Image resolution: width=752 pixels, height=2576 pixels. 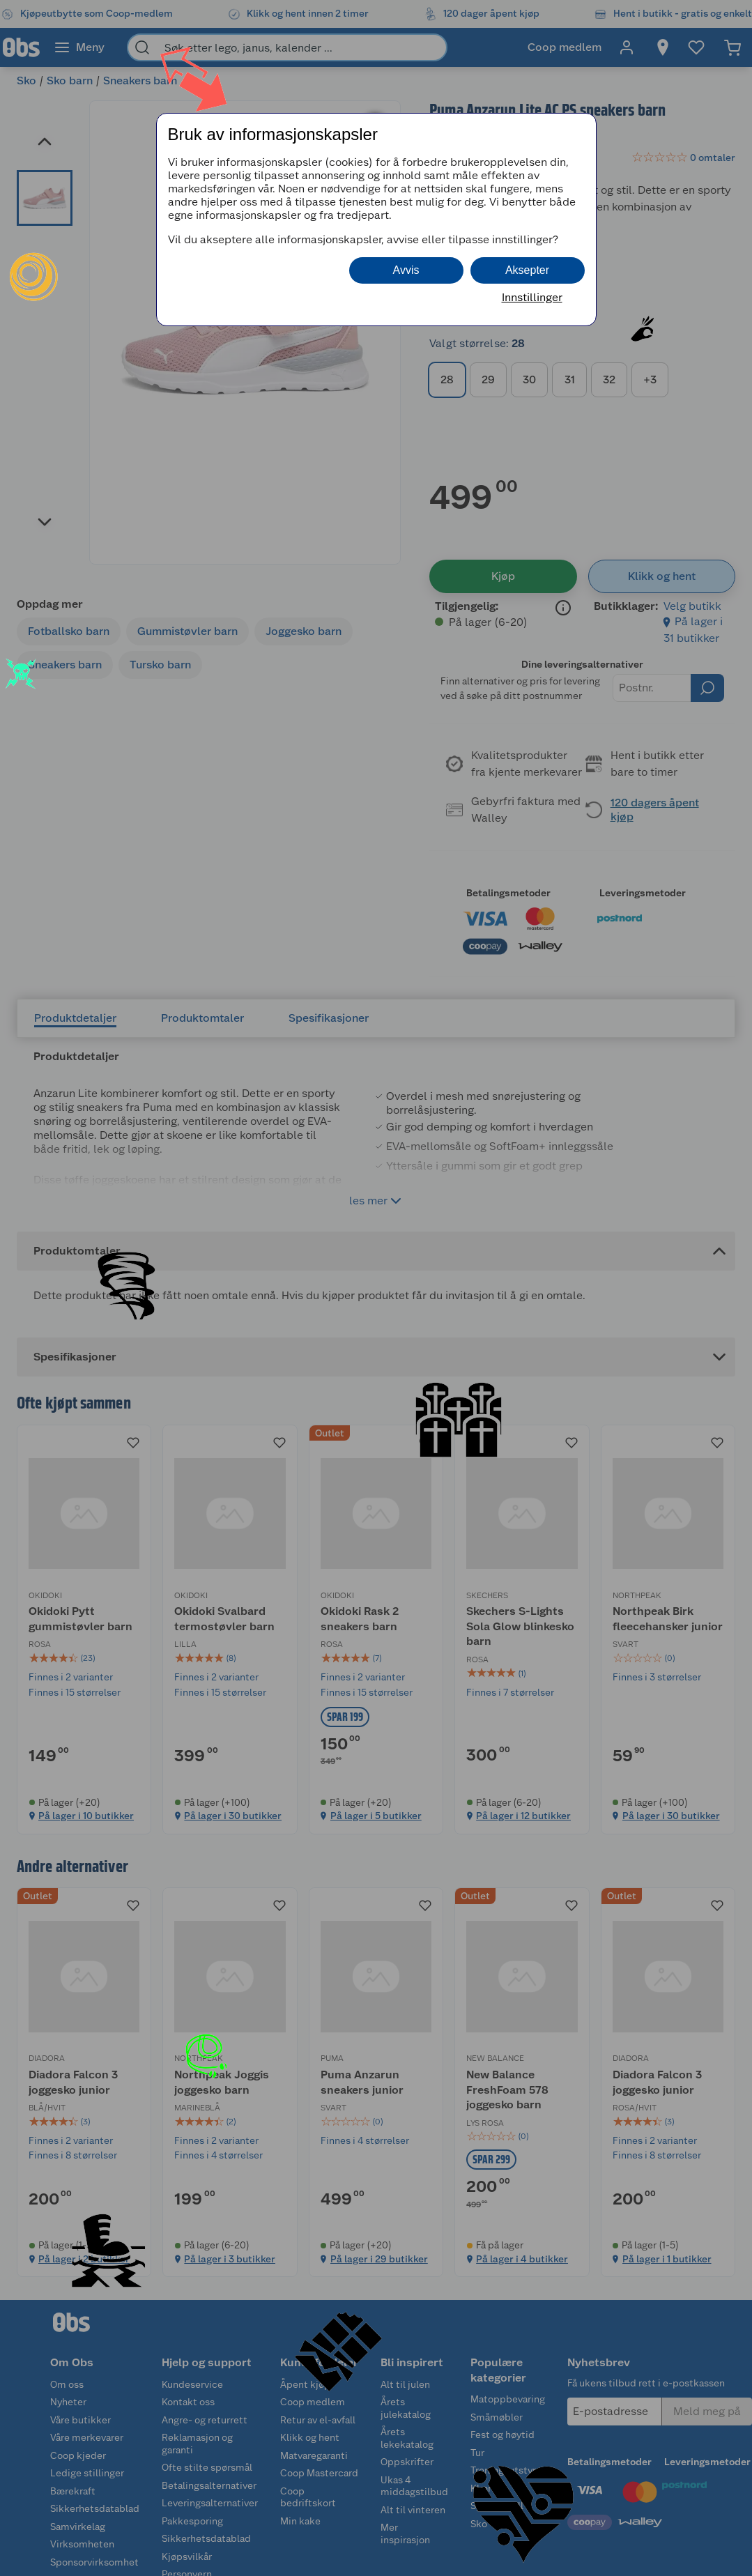 What do you see at coordinates (642, 328) in the screenshot?
I see `confirm or approve an action` at bounding box center [642, 328].